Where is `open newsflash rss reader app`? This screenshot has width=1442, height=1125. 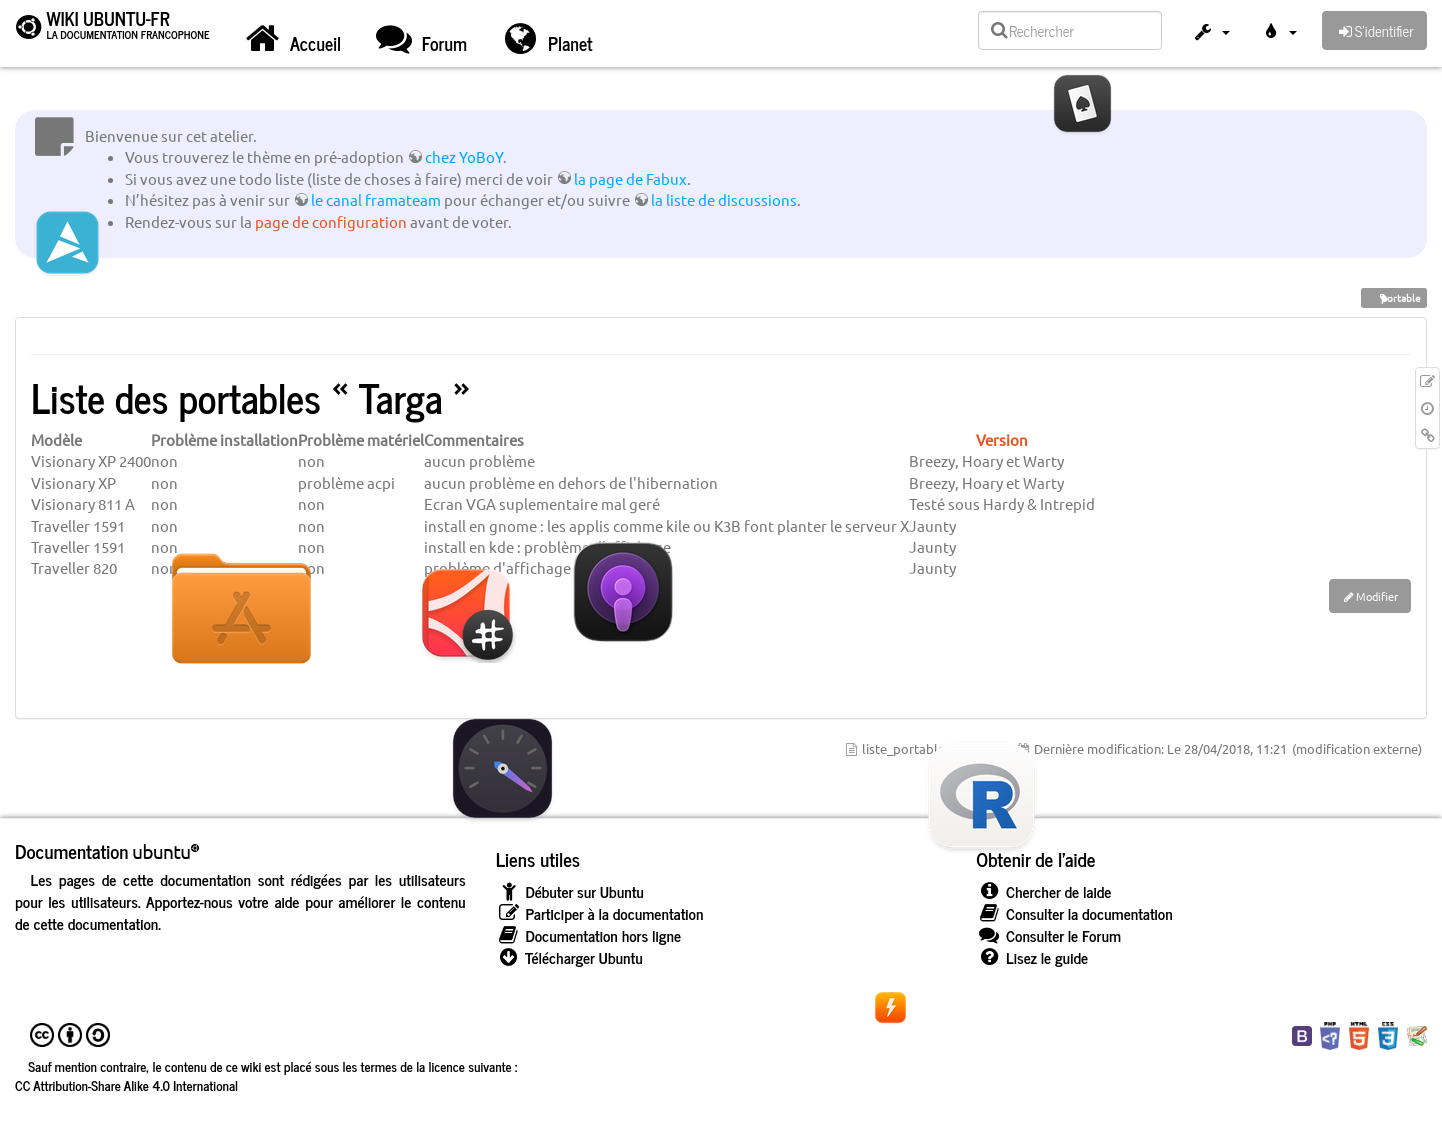 open newsflash rss reader app is located at coordinates (890, 1007).